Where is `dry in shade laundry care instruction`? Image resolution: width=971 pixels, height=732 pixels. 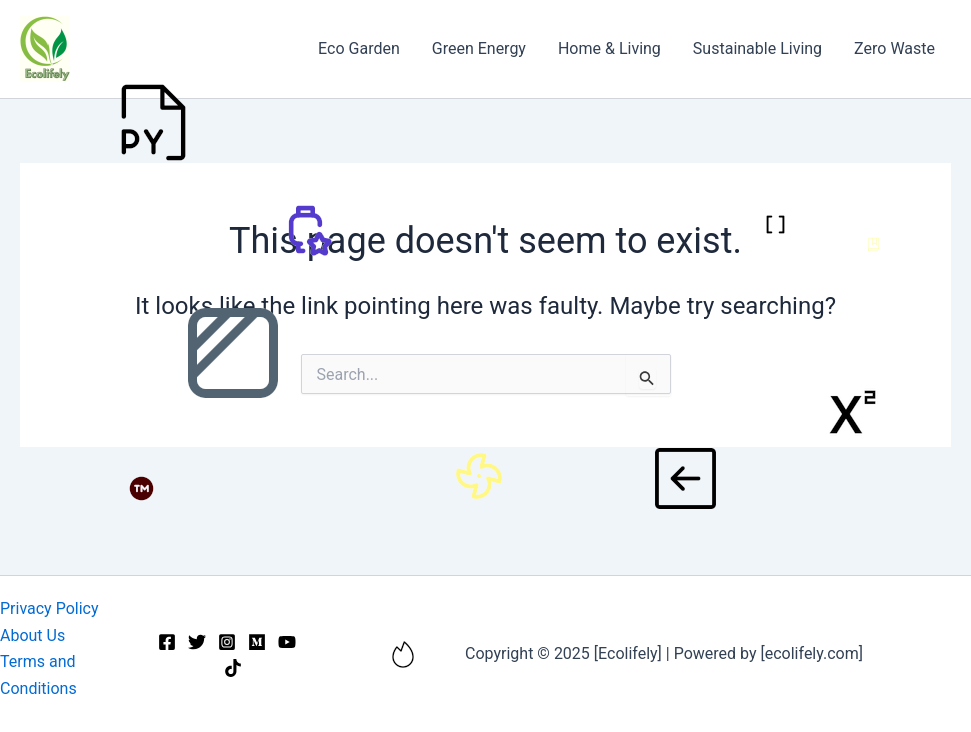 dry in shade laundry care instruction is located at coordinates (233, 353).